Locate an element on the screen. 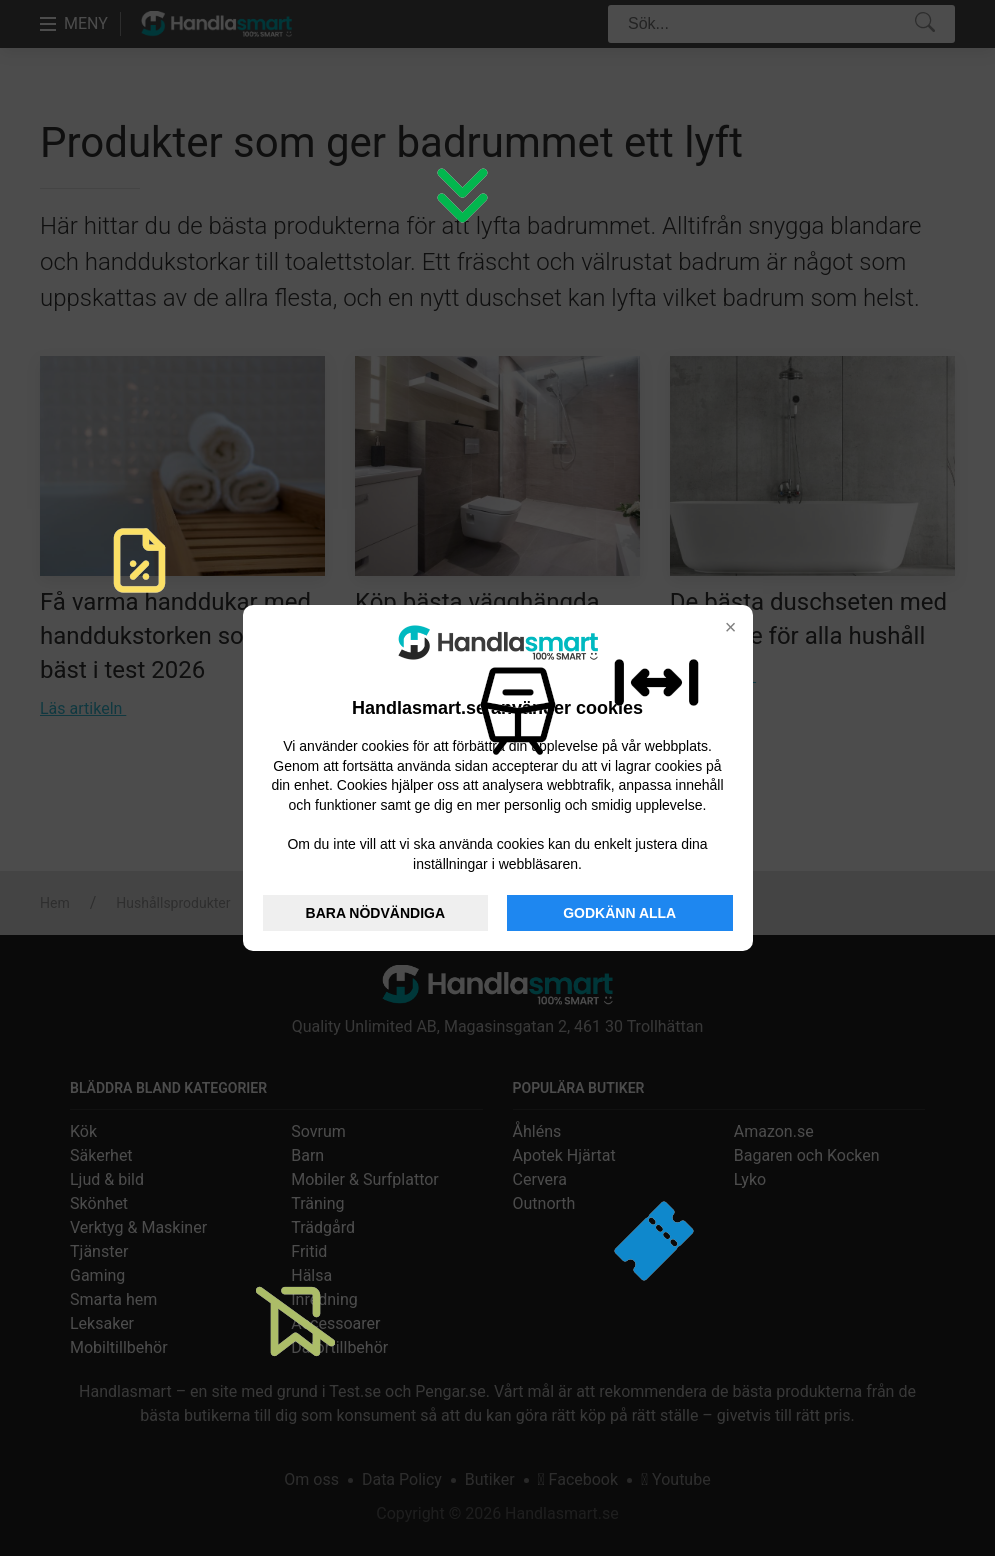 This screenshot has width=995, height=1556. view your tickets or passes is located at coordinates (654, 1241).